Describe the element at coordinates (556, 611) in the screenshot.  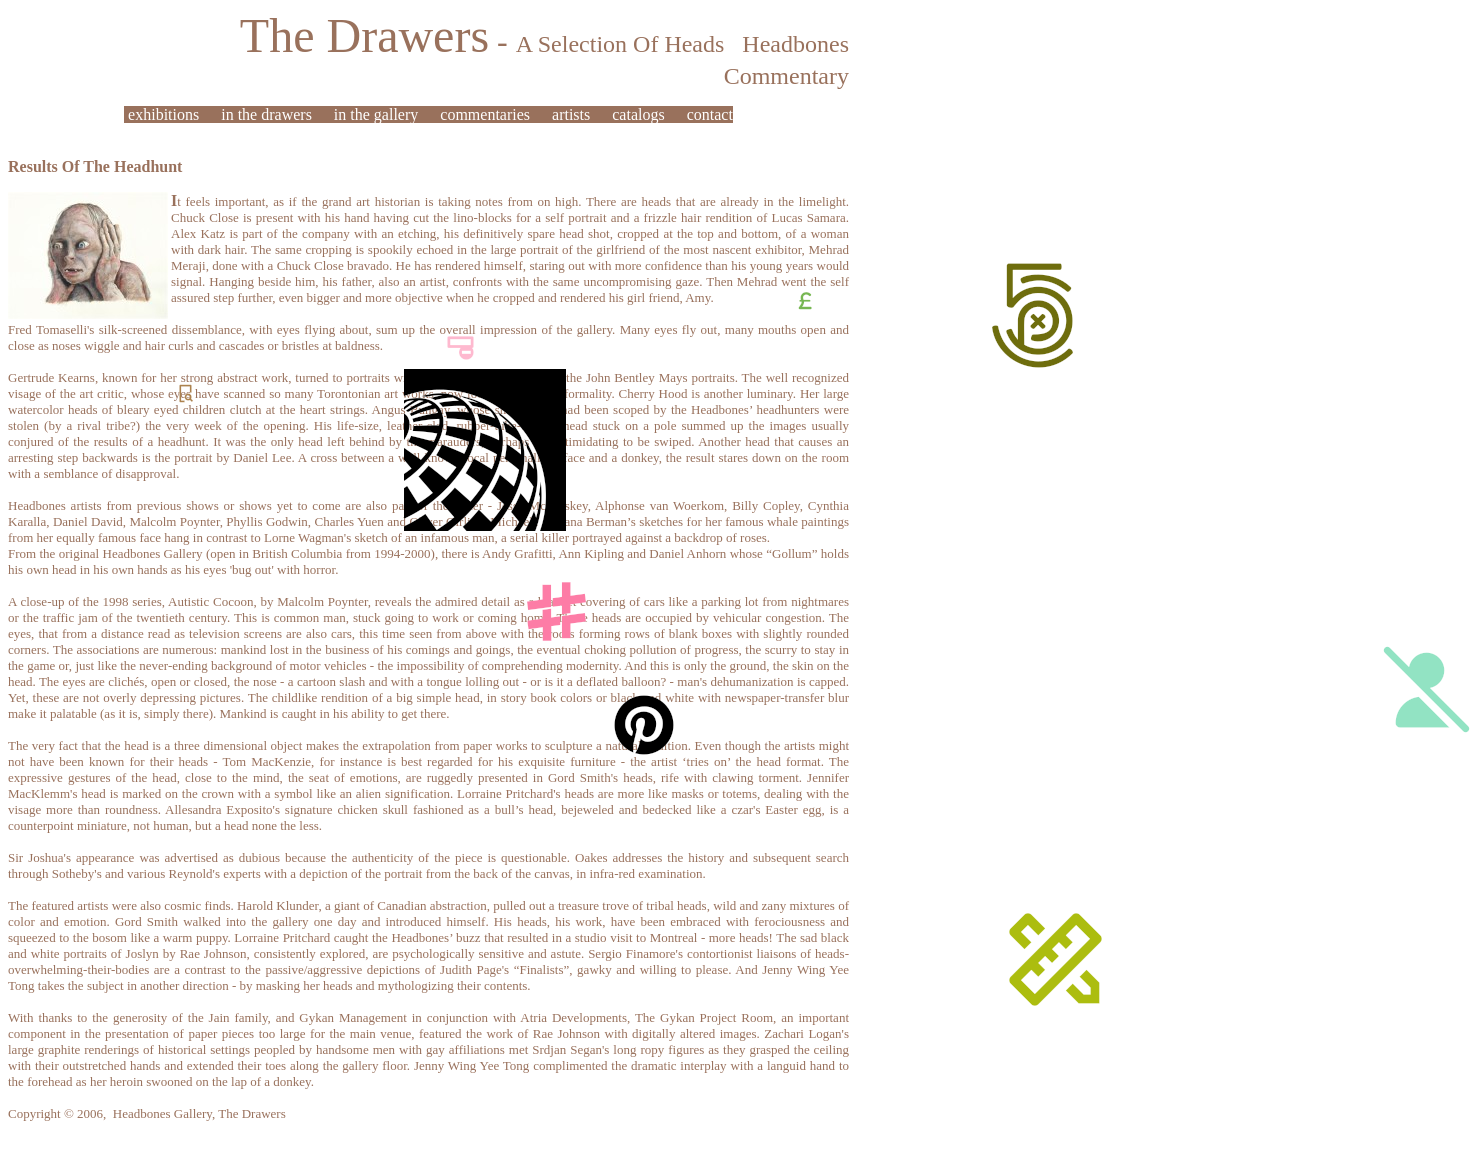
I see `sharp electronics brand logo` at that location.